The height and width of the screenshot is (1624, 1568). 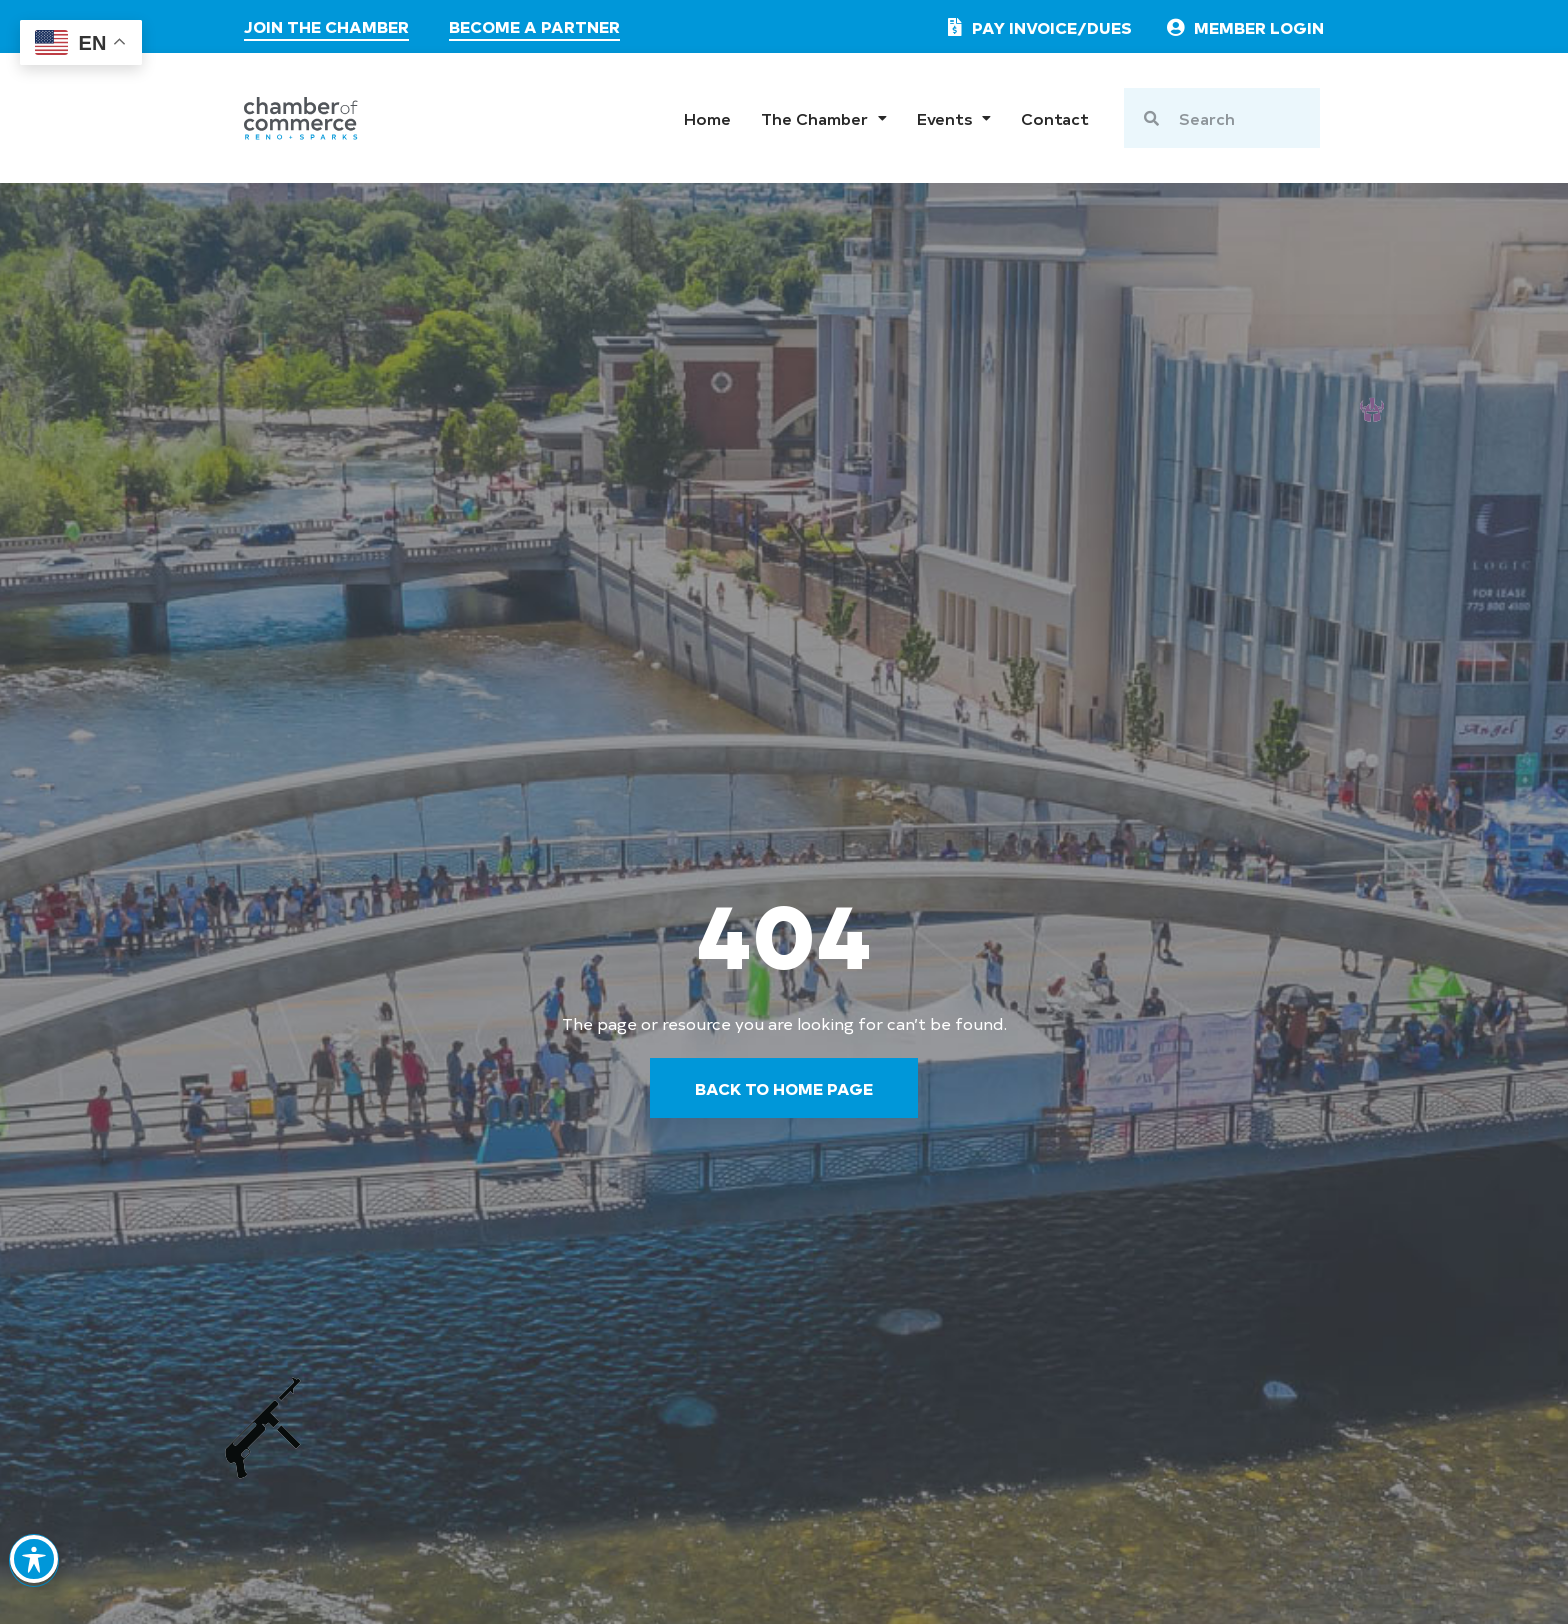 I want to click on equip heavy armor or helmet, so click(x=1372, y=410).